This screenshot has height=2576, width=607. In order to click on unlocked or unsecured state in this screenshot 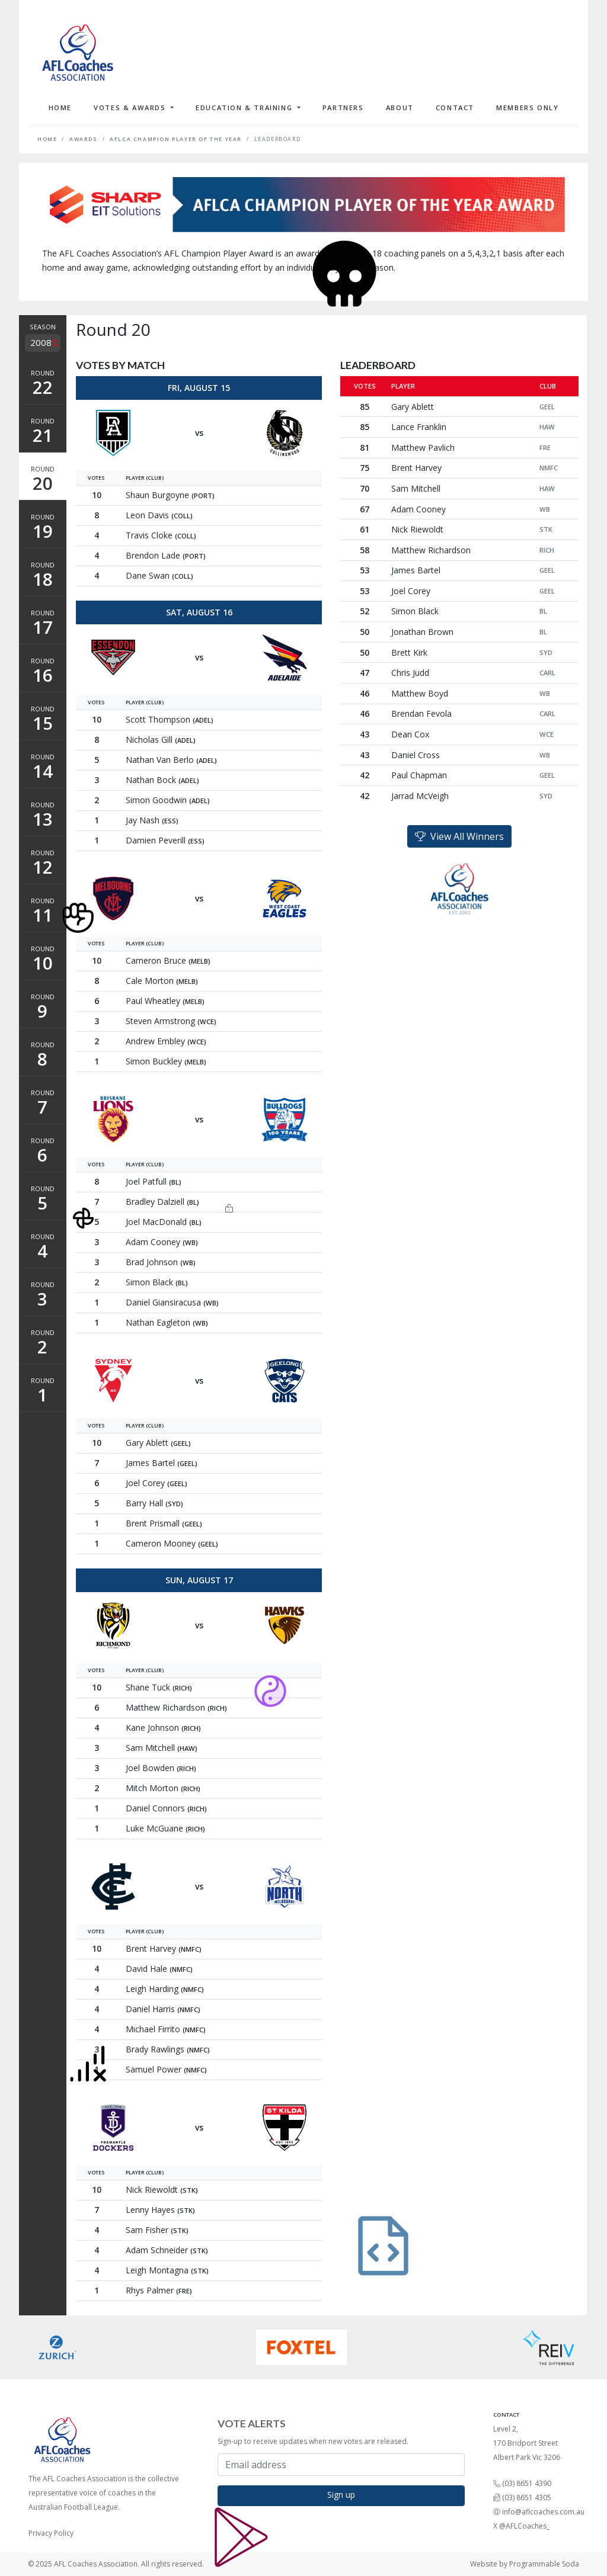, I will do `click(229, 1208)`.